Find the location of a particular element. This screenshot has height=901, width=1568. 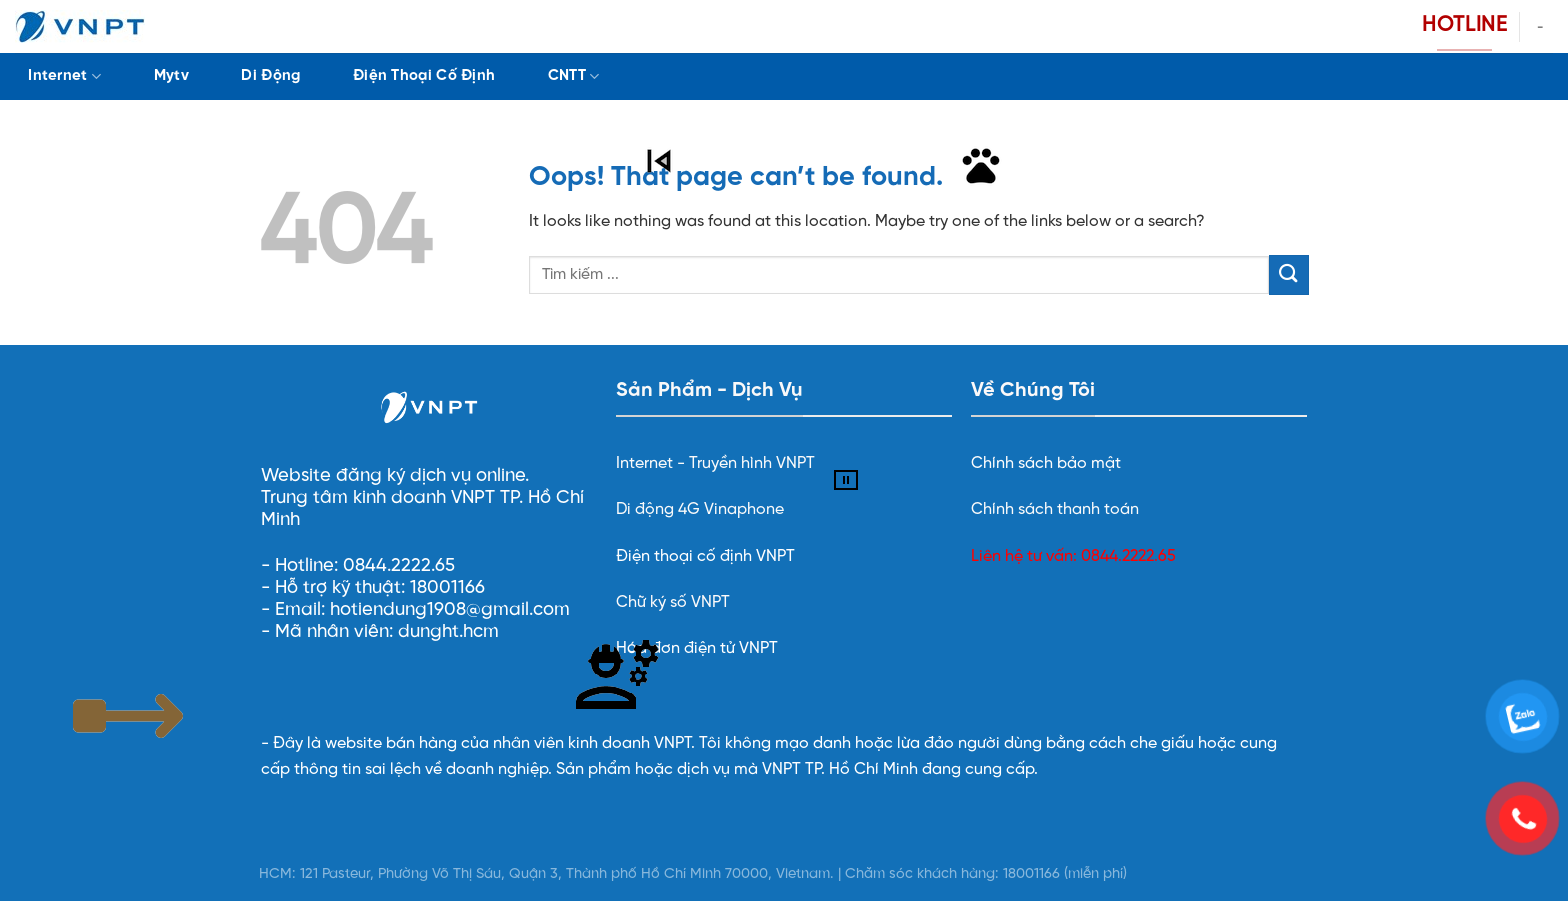

access pet-related features or settings is located at coordinates (981, 165).